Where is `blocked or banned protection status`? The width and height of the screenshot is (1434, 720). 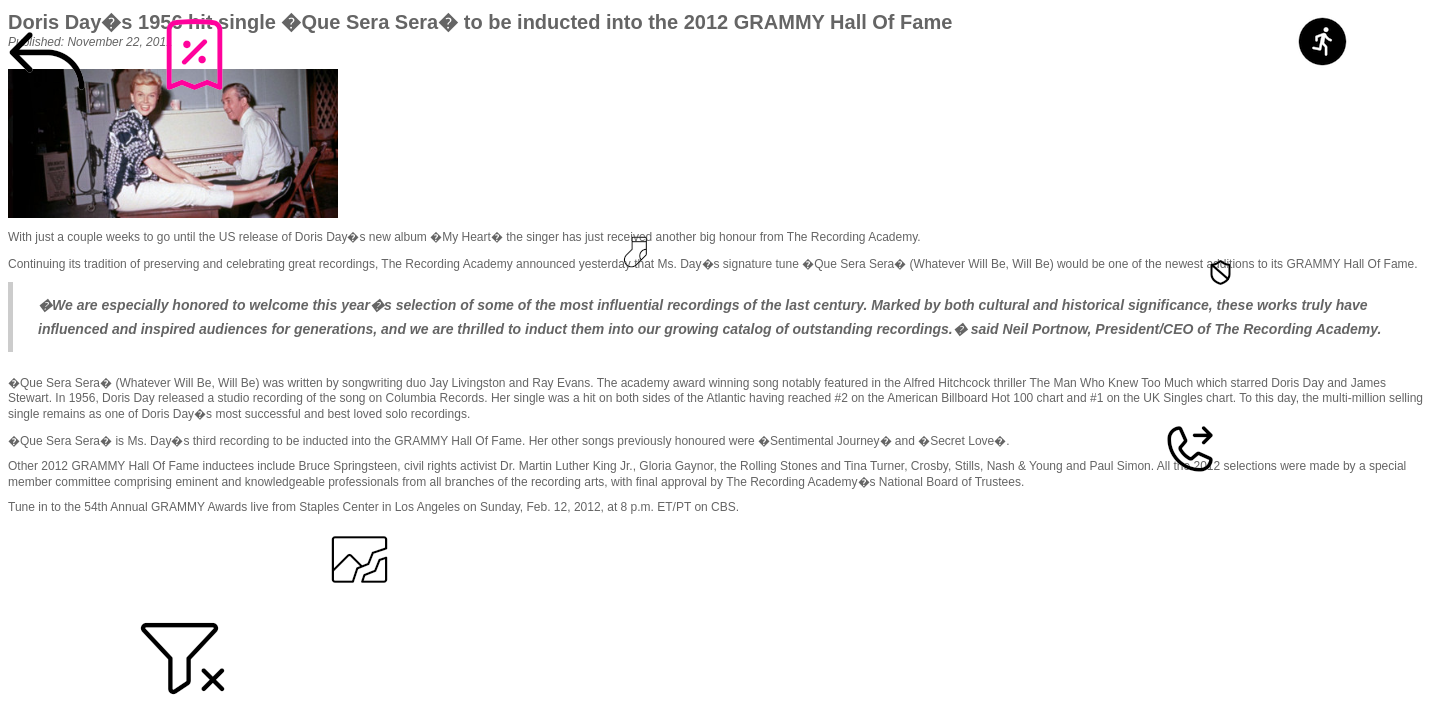
blocked or banned protection status is located at coordinates (1220, 272).